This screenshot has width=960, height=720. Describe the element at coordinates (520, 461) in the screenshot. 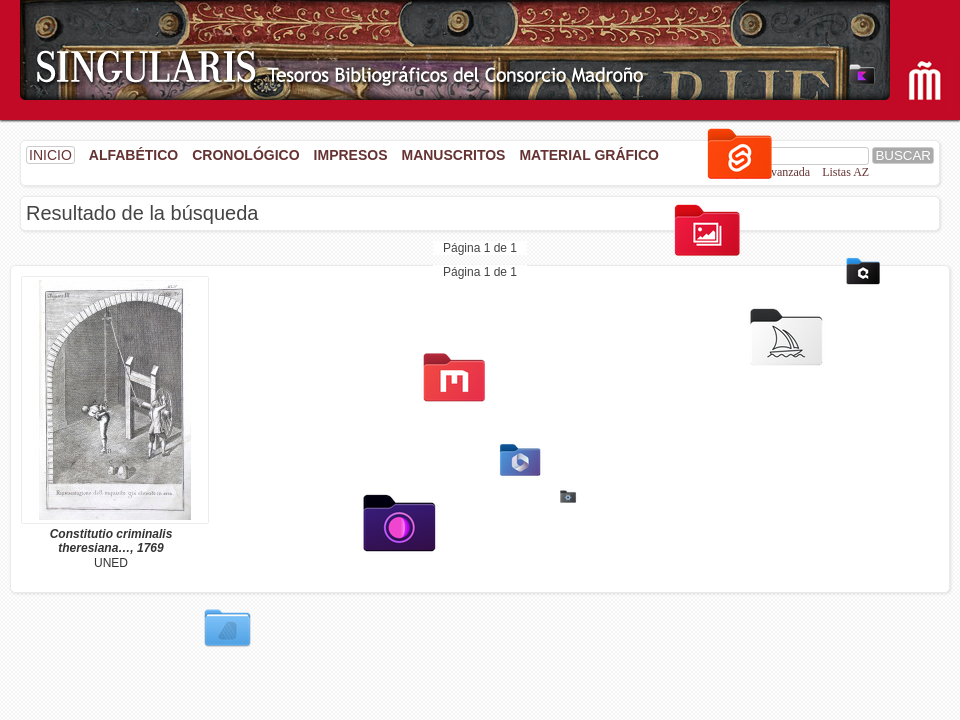

I see `open Microsoft 365 files folder` at that location.